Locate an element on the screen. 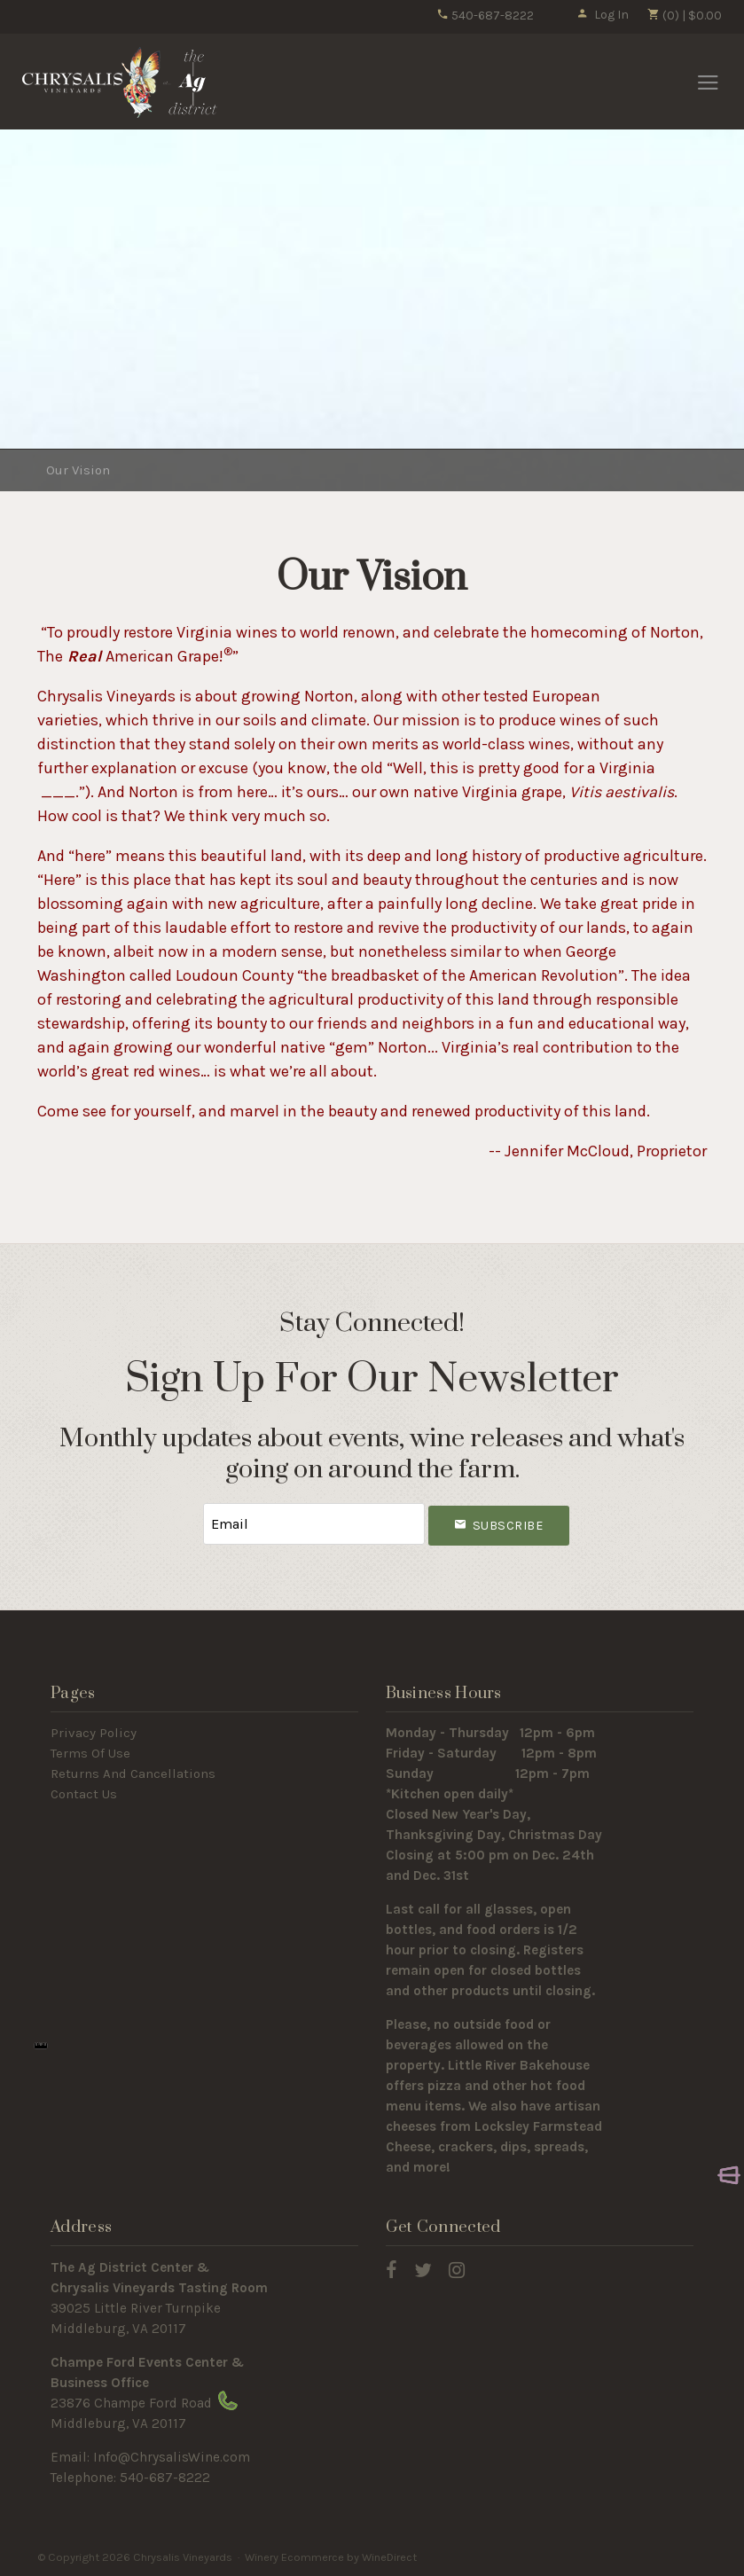 Image resolution: width=744 pixels, height=2576 pixels. measure horizontal distance or width is located at coordinates (41, 2046).